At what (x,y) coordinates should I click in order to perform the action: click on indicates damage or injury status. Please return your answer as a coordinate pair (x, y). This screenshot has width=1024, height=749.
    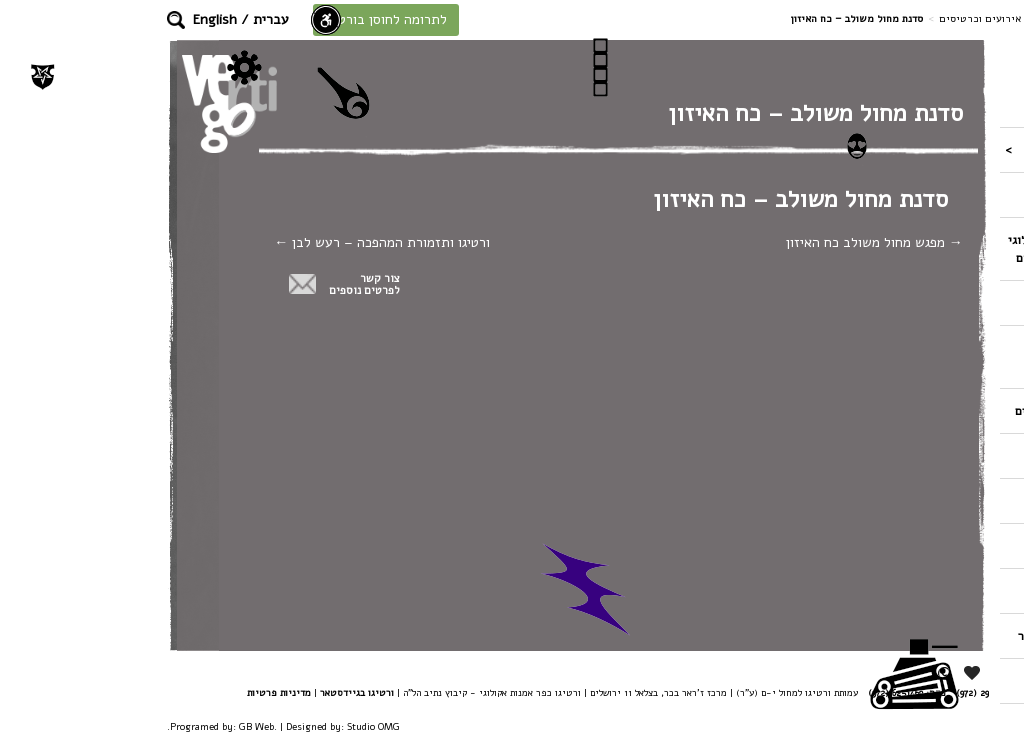
    Looking at the image, I should click on (585, 589).